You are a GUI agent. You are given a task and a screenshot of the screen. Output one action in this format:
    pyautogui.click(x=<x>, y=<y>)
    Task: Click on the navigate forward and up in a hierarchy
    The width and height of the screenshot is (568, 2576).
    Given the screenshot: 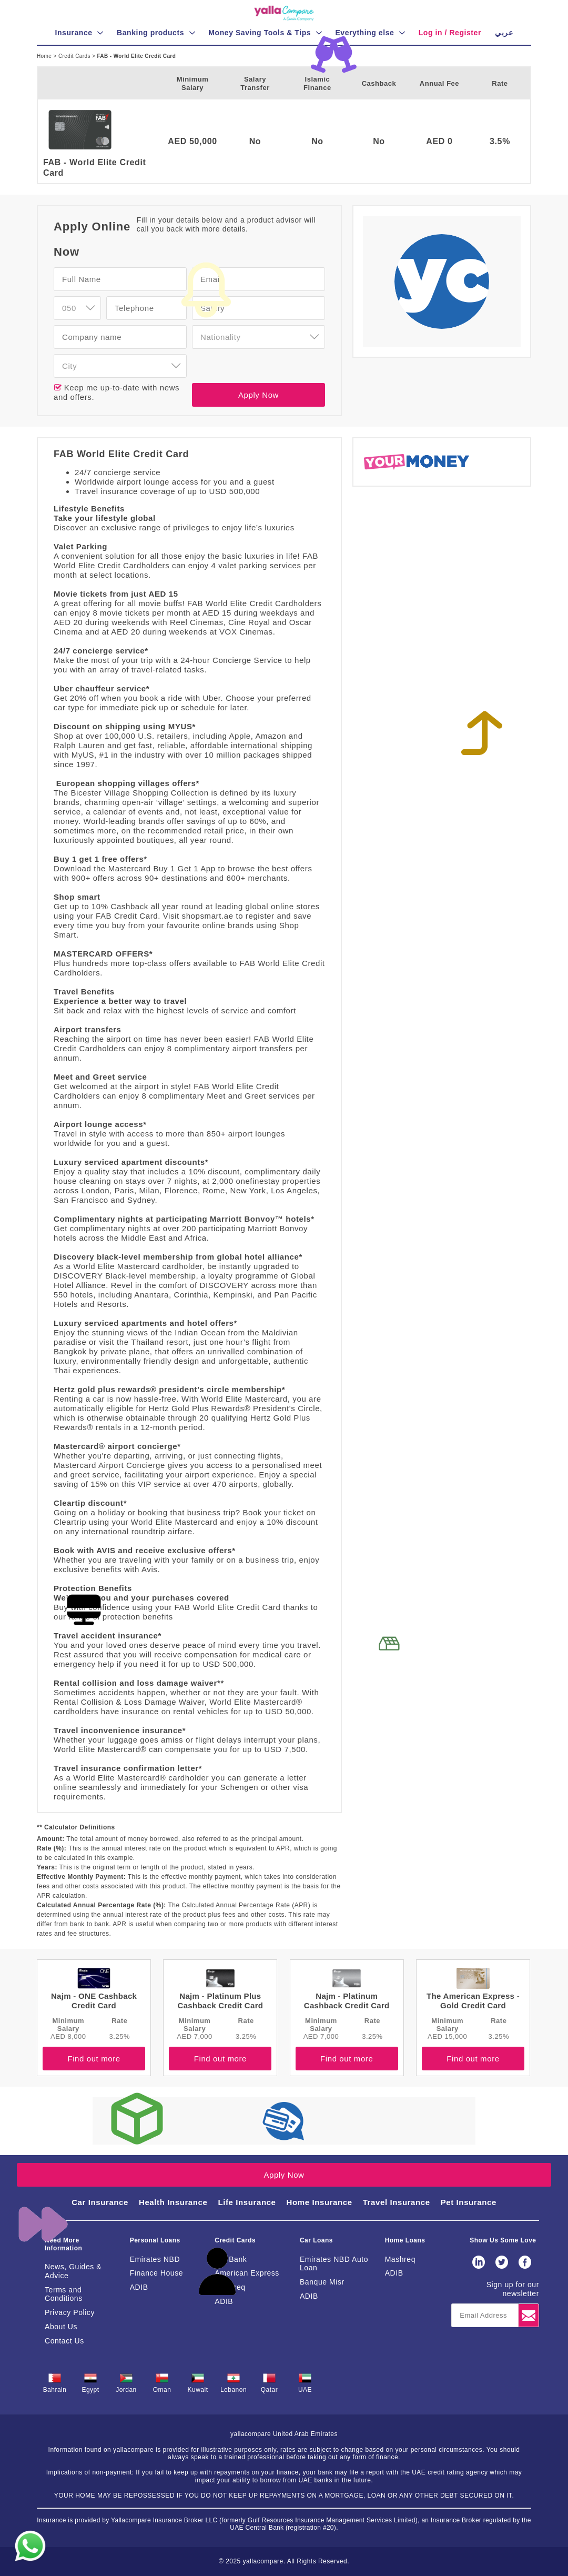 What is the action you would take?
    pyautogui.click(x=482, y=734)
    